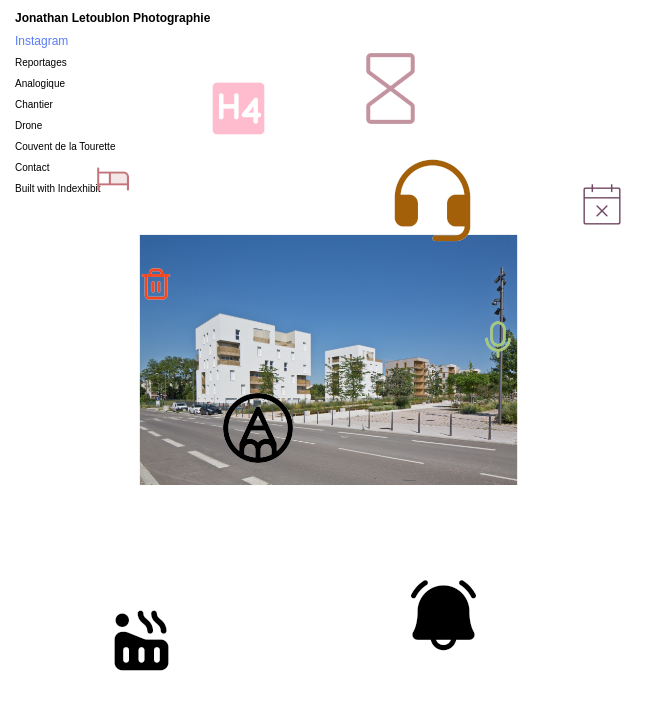 Image resolution: width=657 pixels, height=720 pixels. I want to click on tap to start voice recording, so click(498, 339).